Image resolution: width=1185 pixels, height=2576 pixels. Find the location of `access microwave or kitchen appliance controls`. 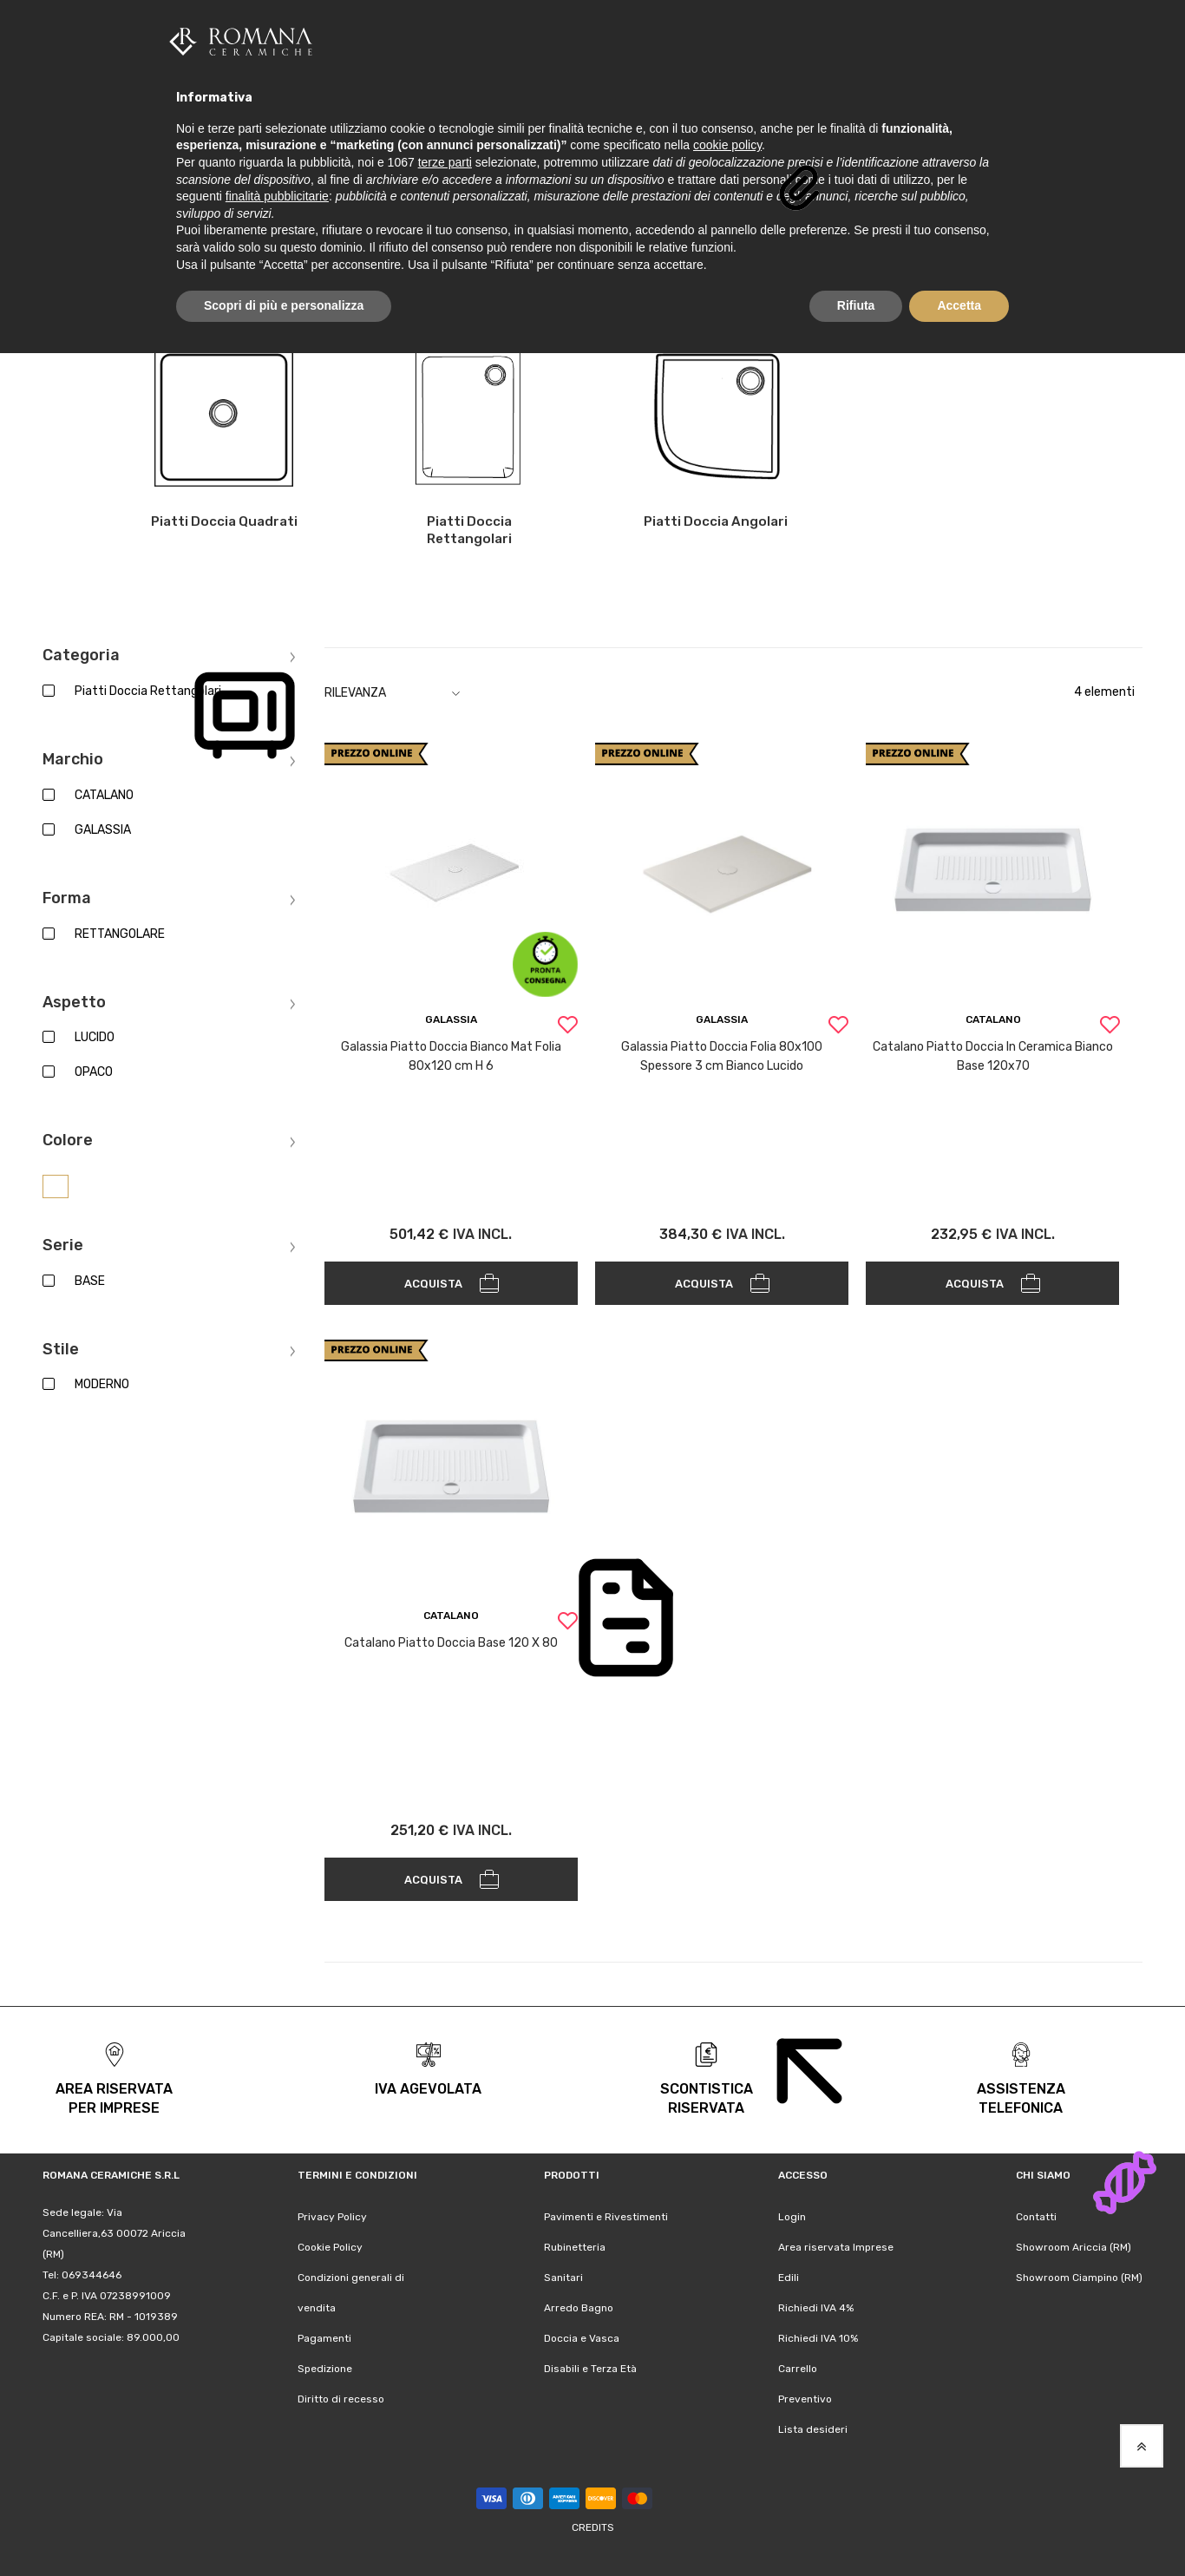

access microwave or kitchen appliance controls is located at coordinates (245, 713).